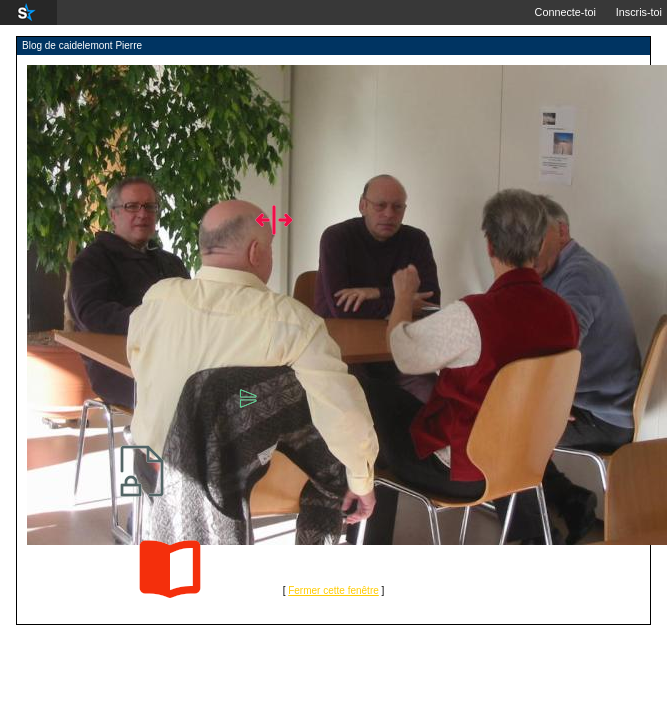 This screenshot has width=667, height=720. What do you see at coordinates (170, 567) in the screenshot?
I see `open reading mode or e-reader` at bounding box center [170, 567].